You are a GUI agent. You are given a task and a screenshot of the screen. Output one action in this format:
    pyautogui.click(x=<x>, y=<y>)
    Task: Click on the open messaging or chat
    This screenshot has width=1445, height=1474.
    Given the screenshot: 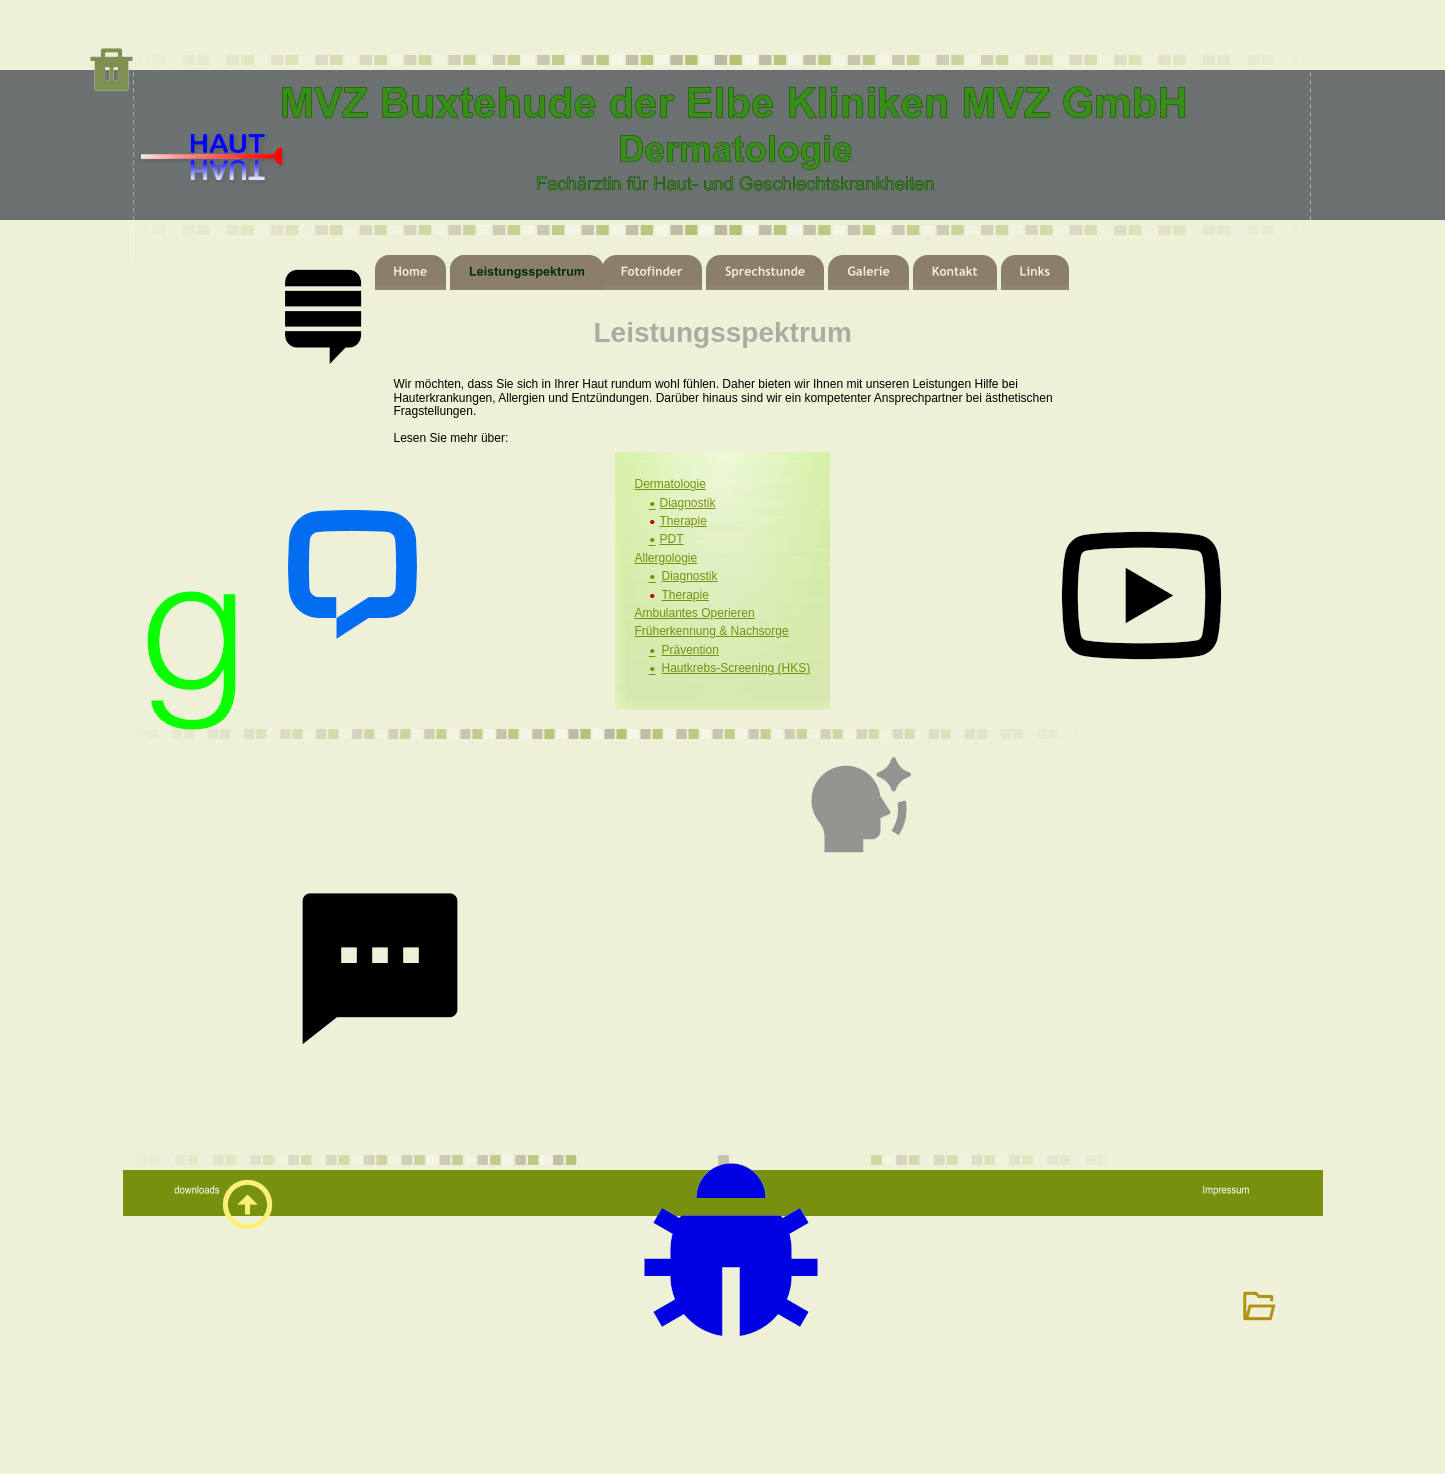 What is the action you would take?
    pyautogui.click(x=380, y=963)
    